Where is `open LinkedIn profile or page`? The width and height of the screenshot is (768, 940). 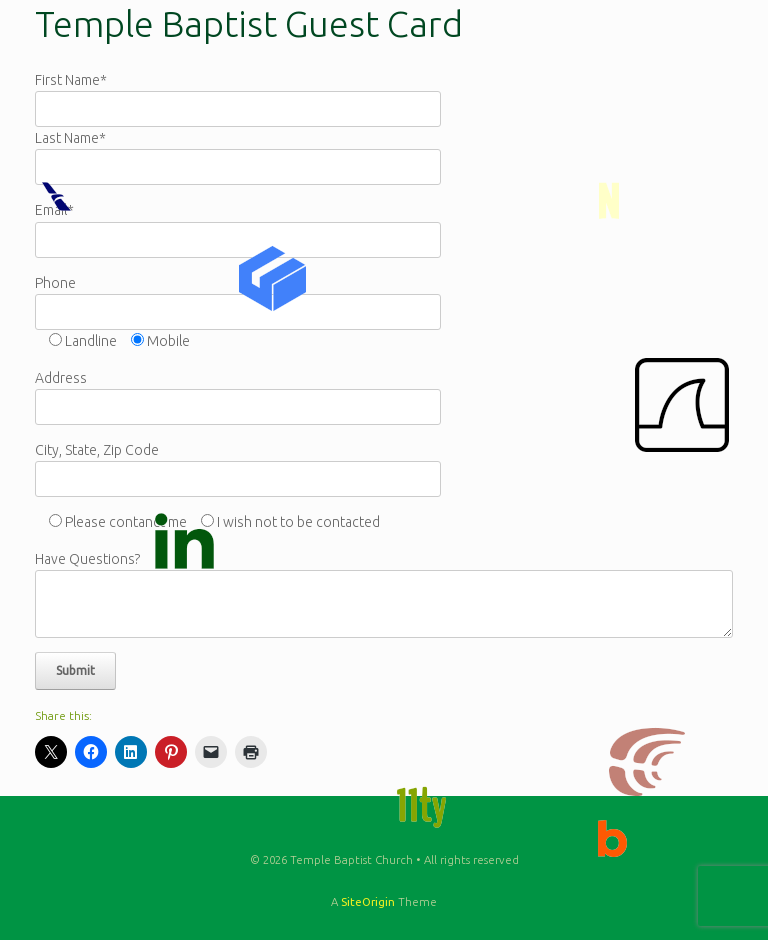
open LinkedIn profile or page is located at coordinates (183, 541).